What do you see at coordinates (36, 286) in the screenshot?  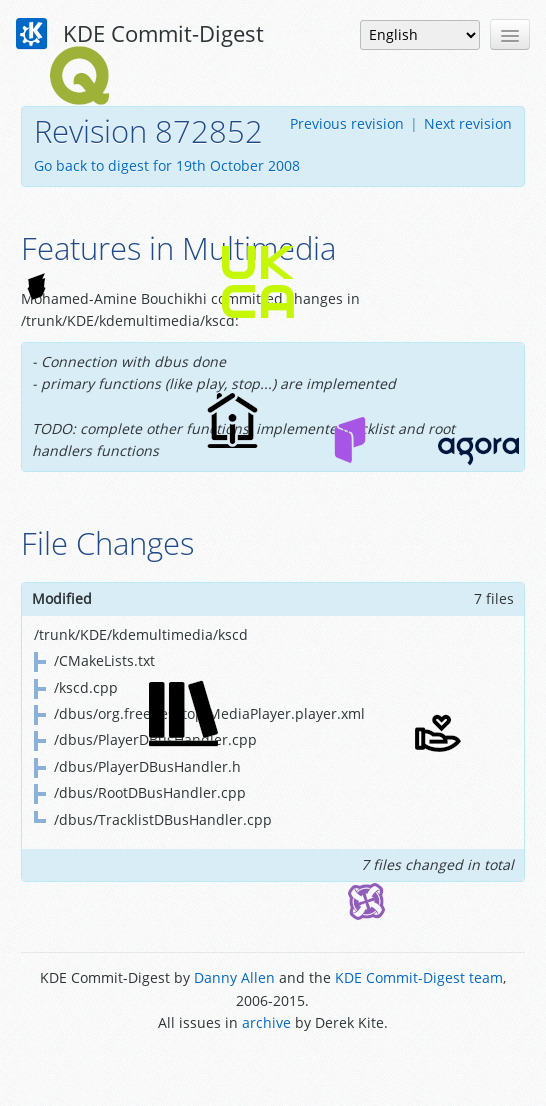 I see `visit BoardGameGeek website` at bounding box center [36, 286].